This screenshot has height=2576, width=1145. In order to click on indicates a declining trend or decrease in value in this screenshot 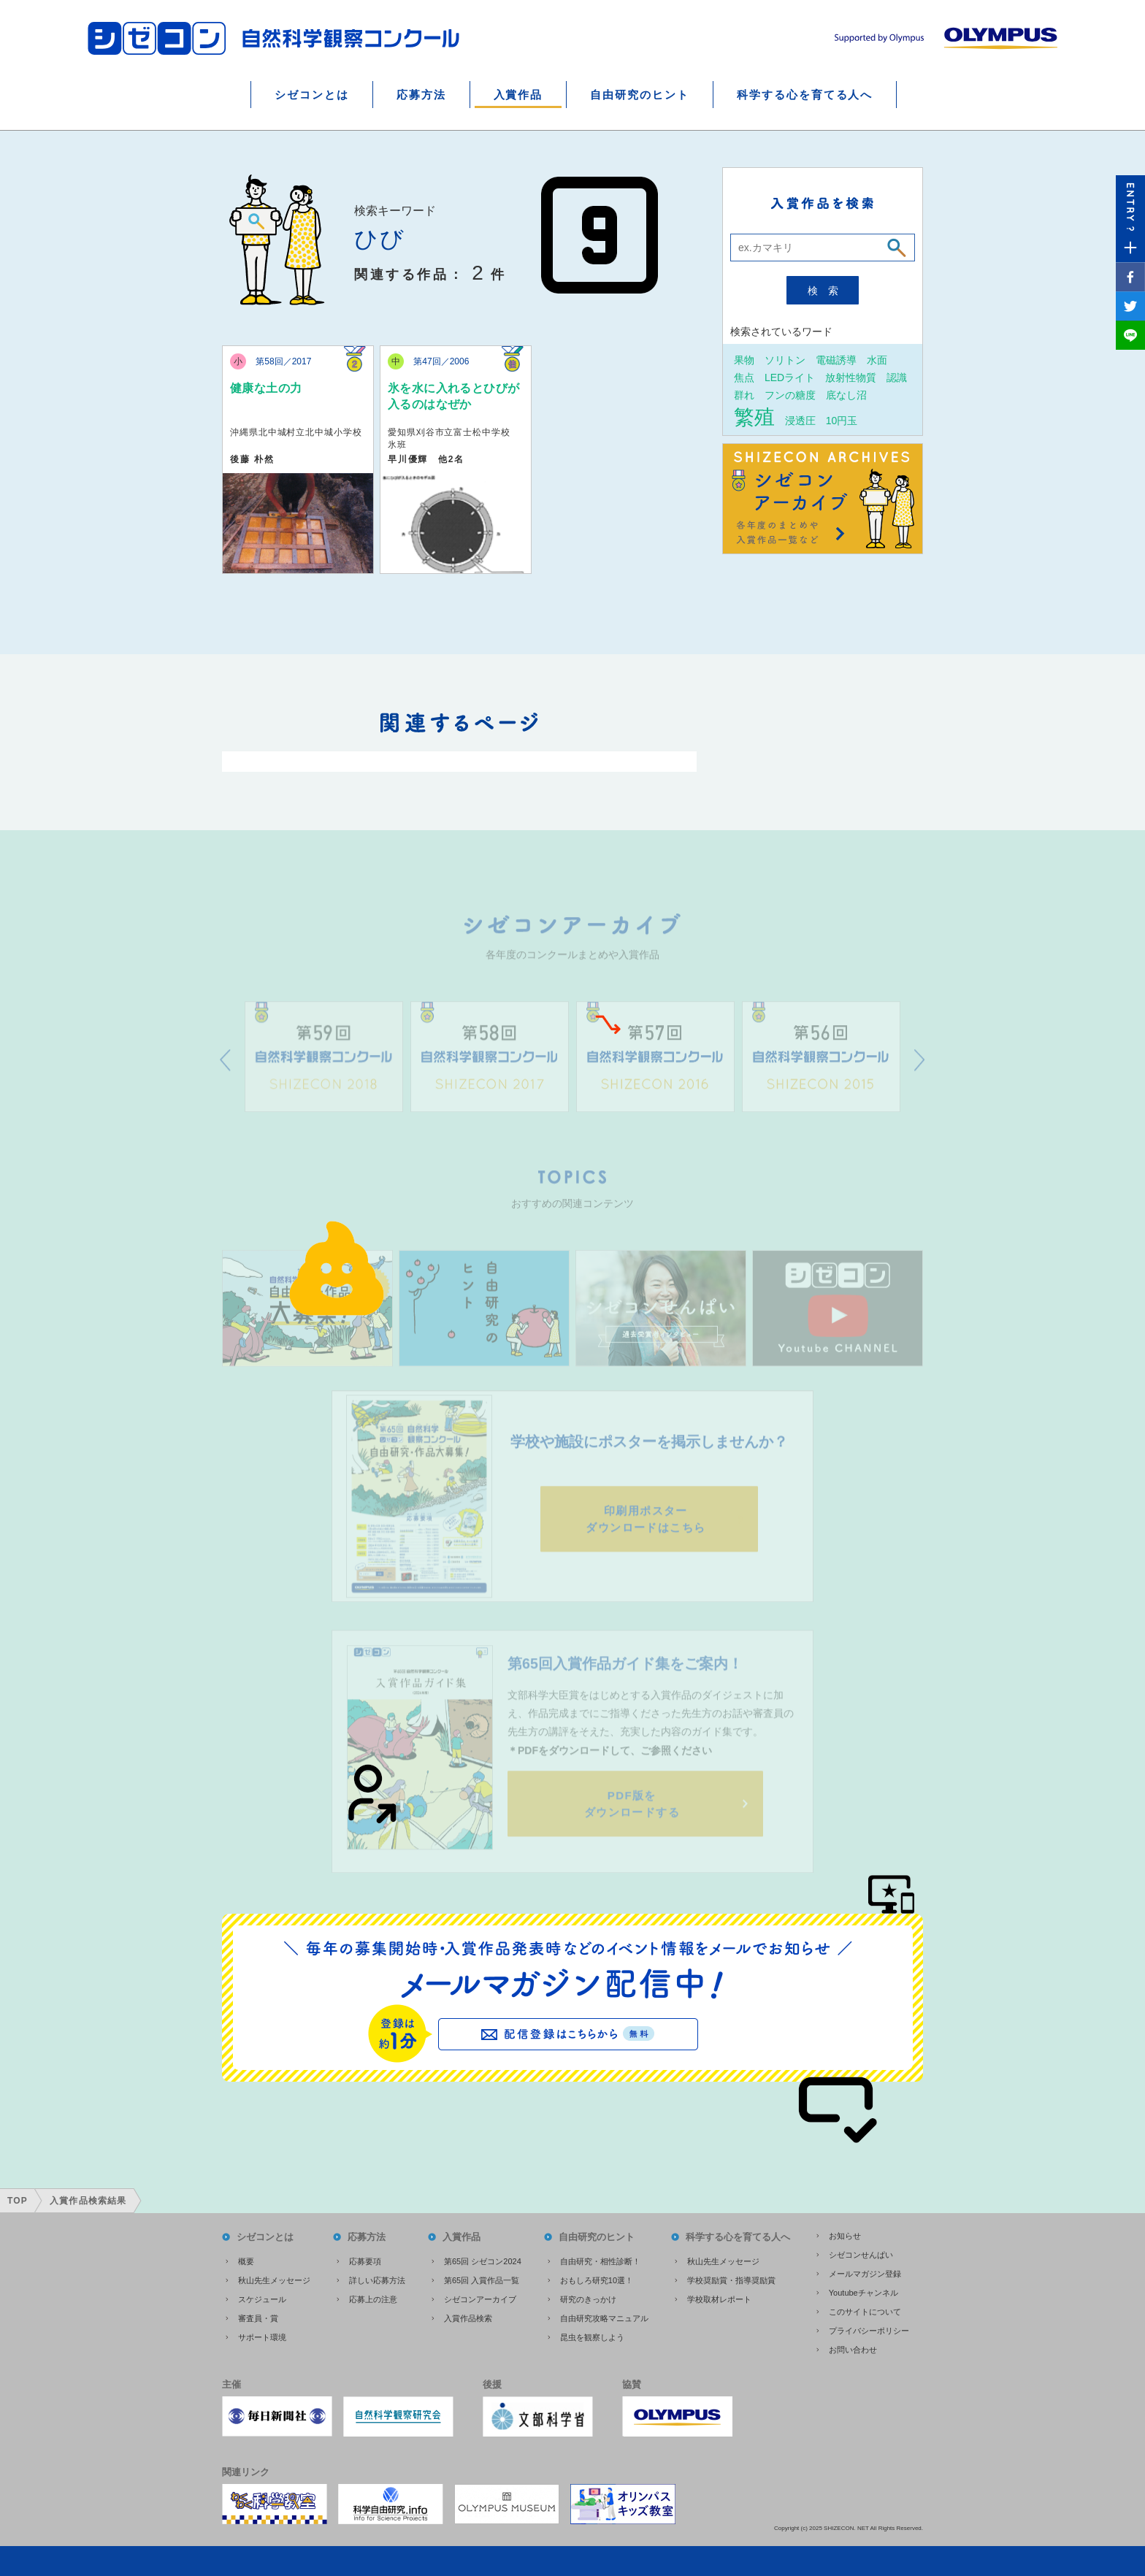, I will do `click(608, 1024)`.